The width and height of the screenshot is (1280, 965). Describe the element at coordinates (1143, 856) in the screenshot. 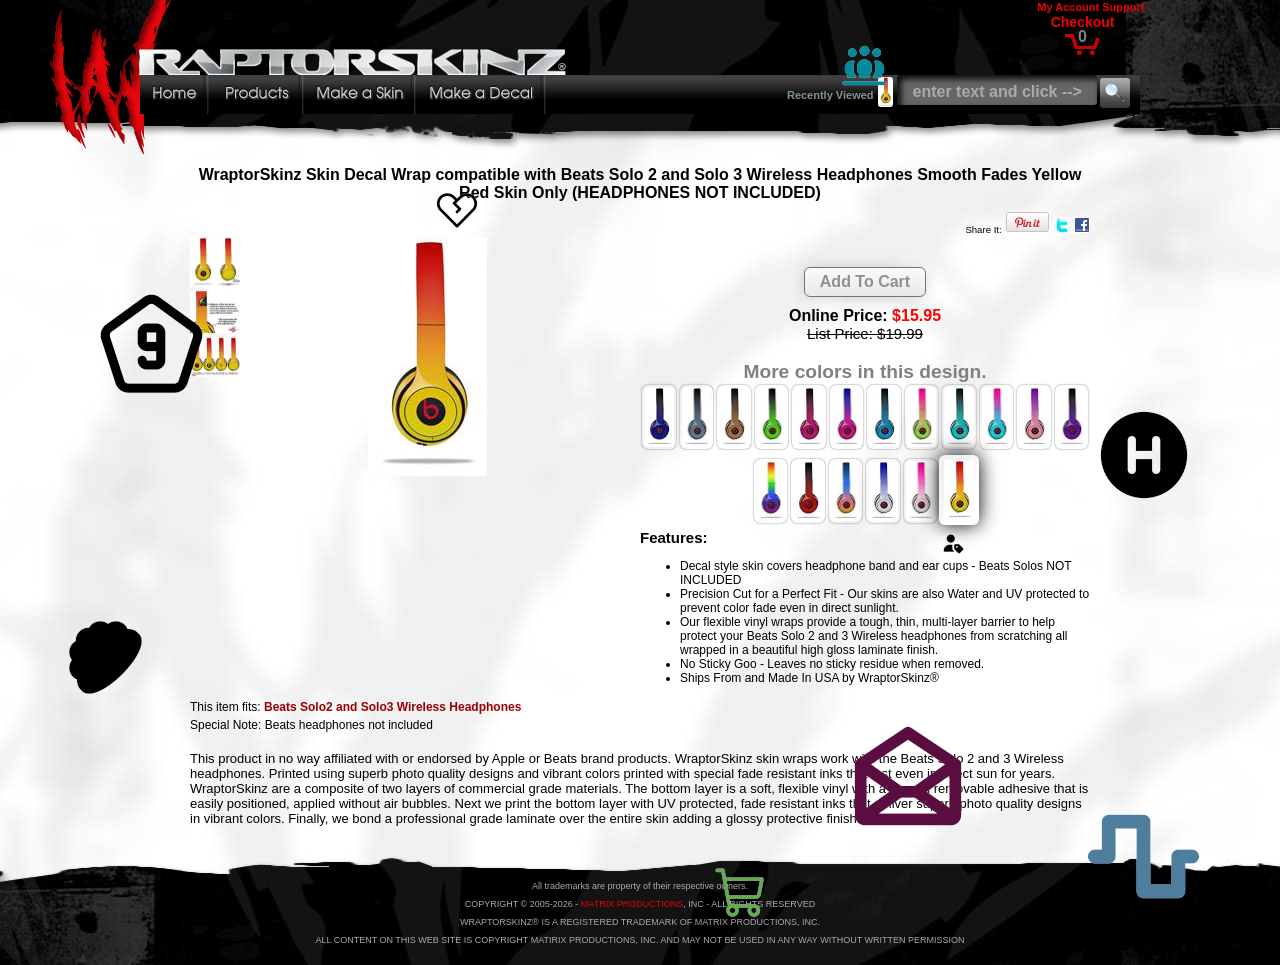

I see `view square wave audio signal` at that location.